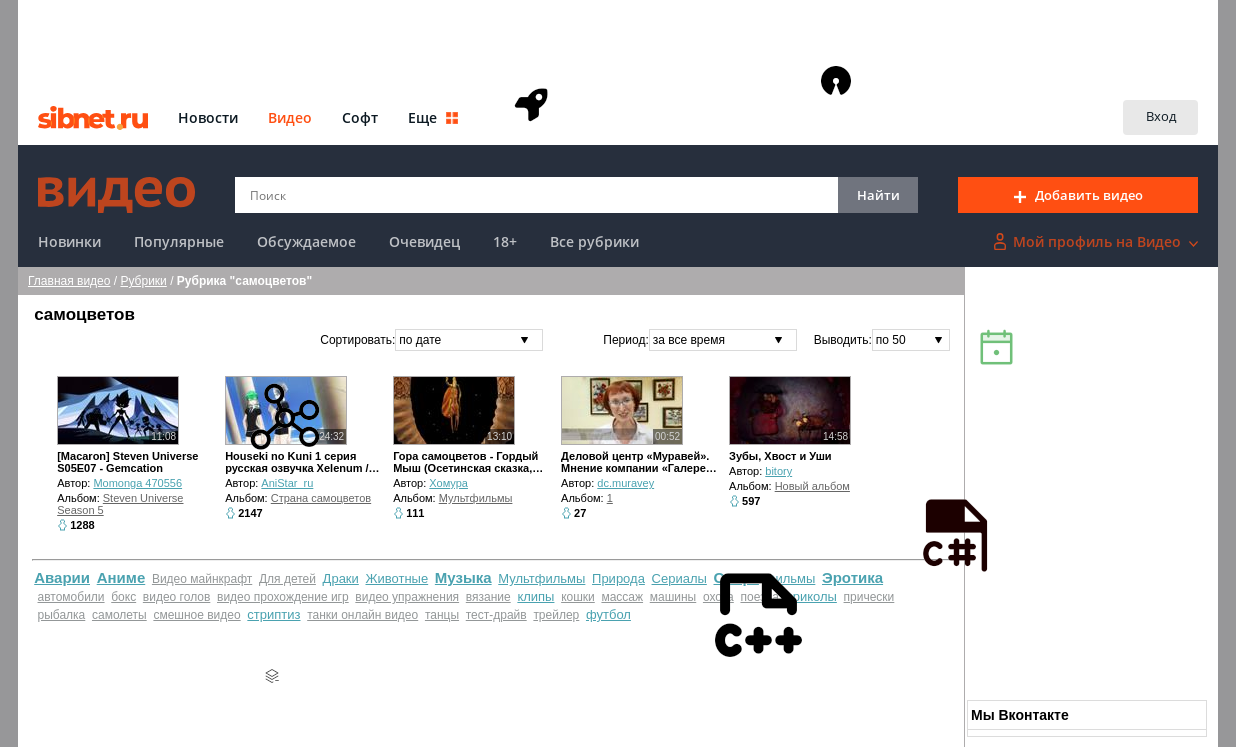  What do you see at coordinates (836, 81) in the screenshot?
I see `indicates open source software or project` at bounding box center [836, 81].